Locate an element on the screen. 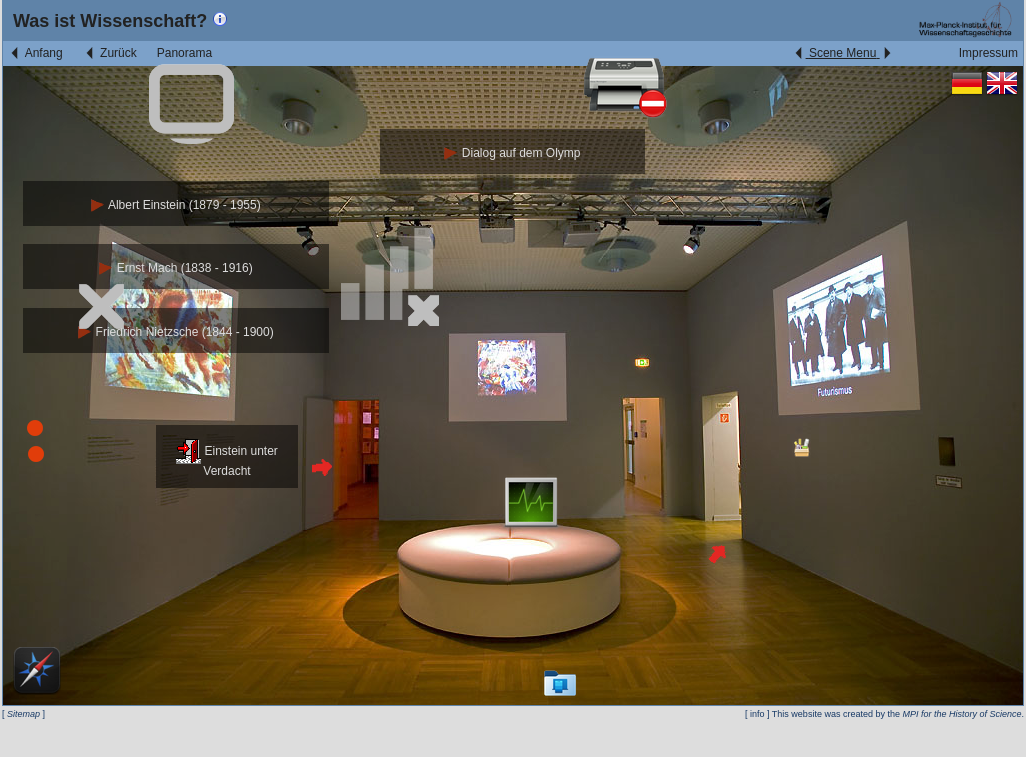  access miscellaneous or uncategorized applications is located at coordinates (802, 448).